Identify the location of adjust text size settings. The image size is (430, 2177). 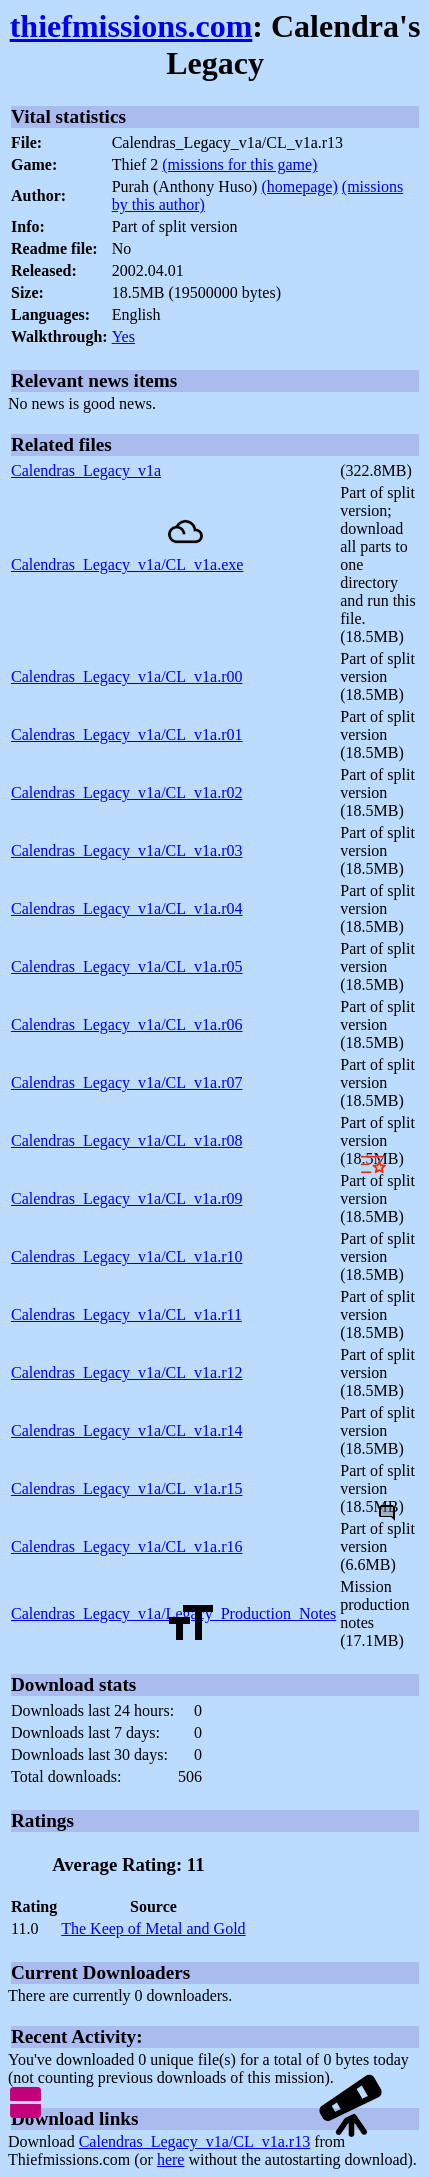
(190, 1624).